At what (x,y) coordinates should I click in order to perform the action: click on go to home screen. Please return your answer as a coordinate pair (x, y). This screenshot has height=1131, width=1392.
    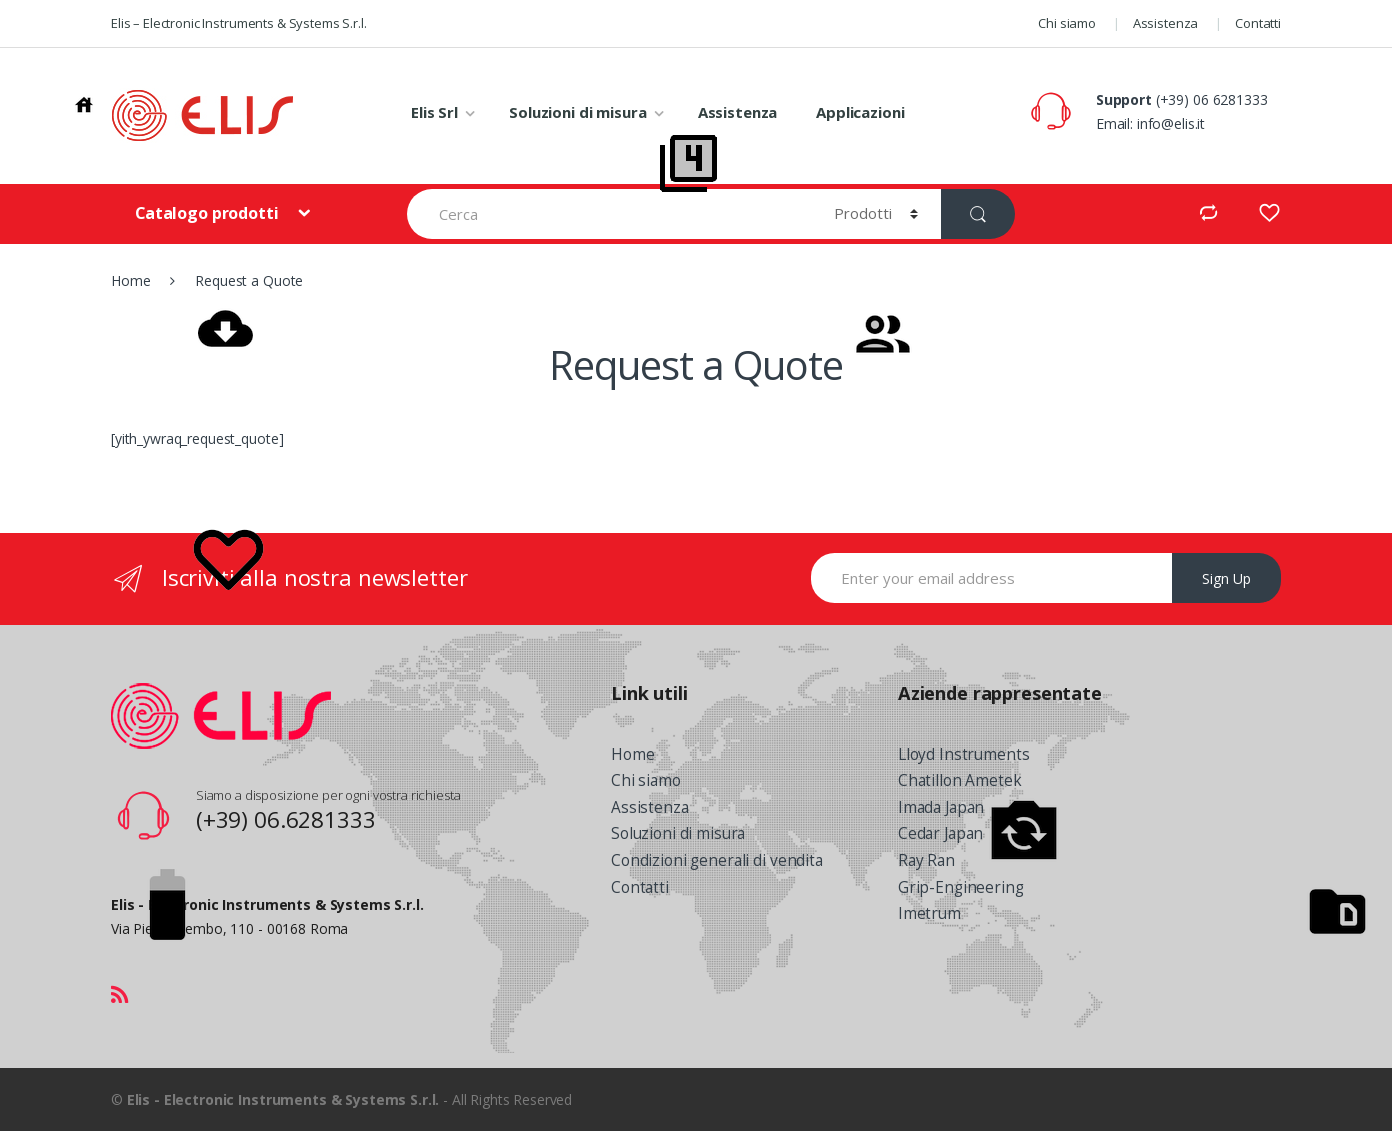
    Looking at the image, I should click on (84, 105).